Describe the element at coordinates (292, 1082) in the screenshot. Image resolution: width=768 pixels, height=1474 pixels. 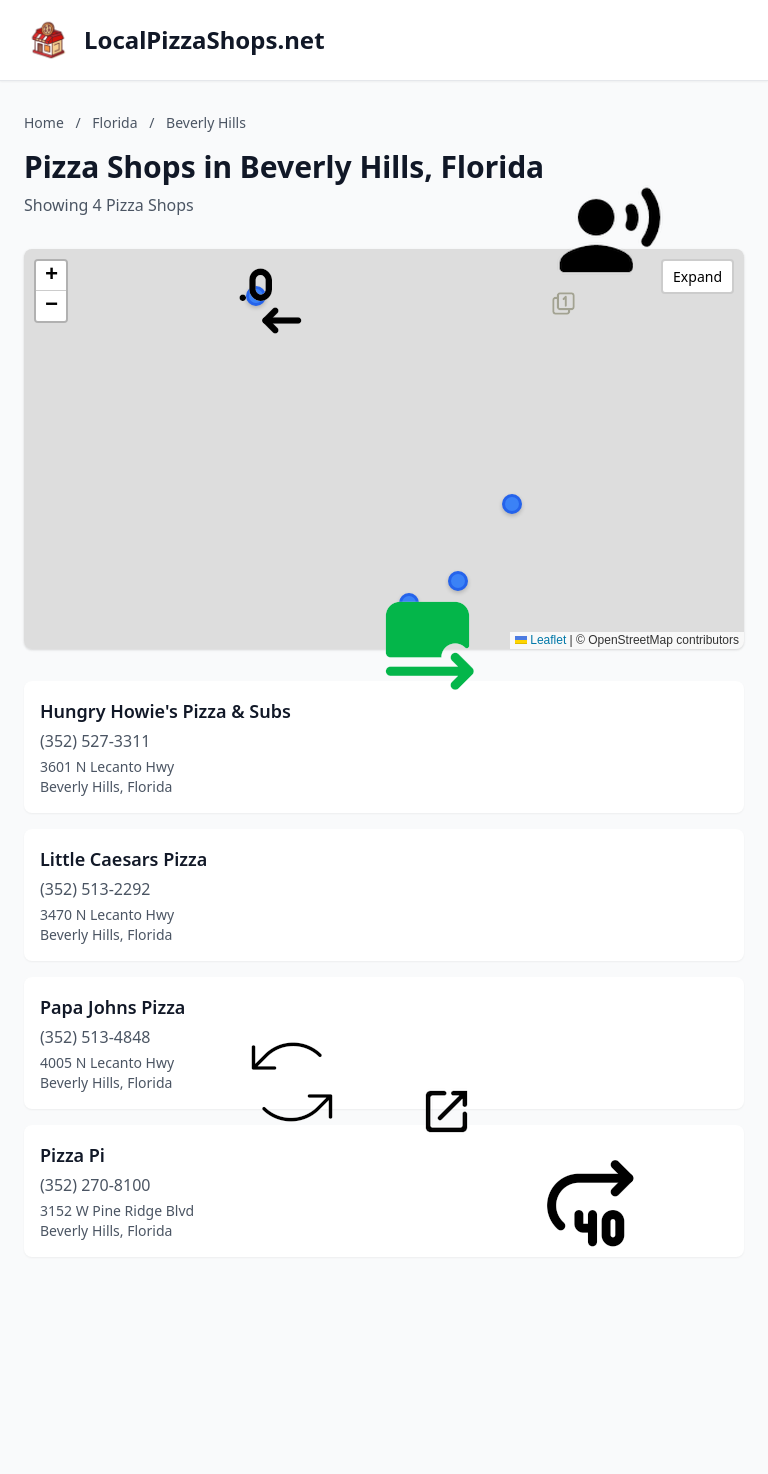
I see `refresh or reload content` at that location.